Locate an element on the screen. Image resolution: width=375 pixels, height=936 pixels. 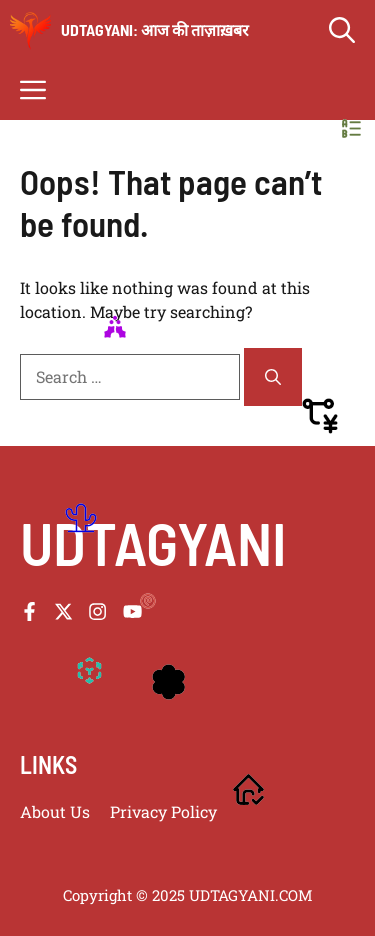
debian linux operating system logo is located at coordinates (148, 601).